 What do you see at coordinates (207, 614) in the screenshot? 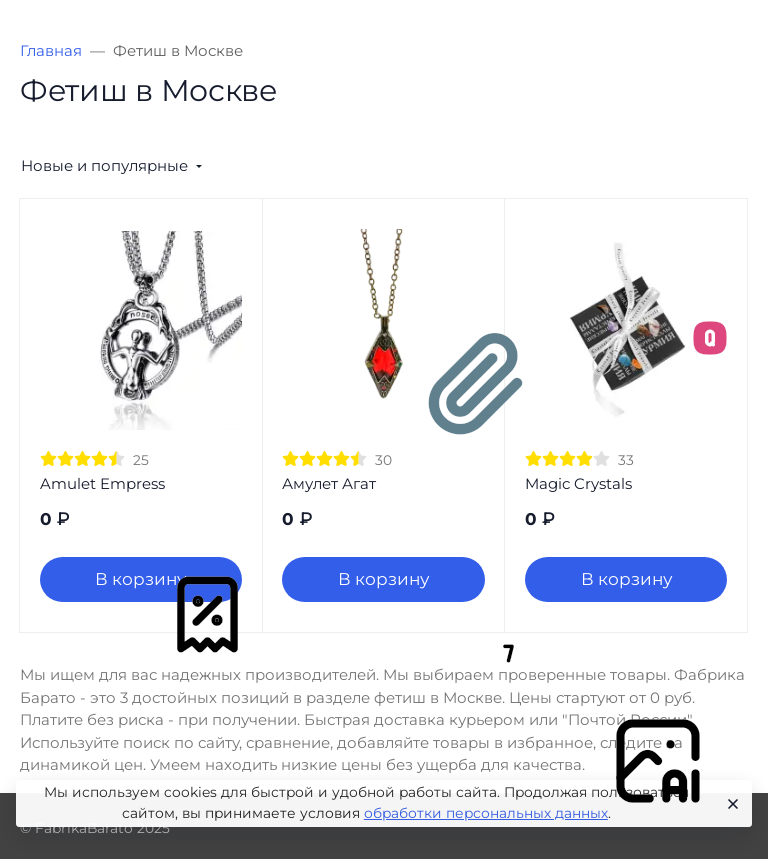
I see `view tax receipt or invoice` at bounding box center [207, 614].